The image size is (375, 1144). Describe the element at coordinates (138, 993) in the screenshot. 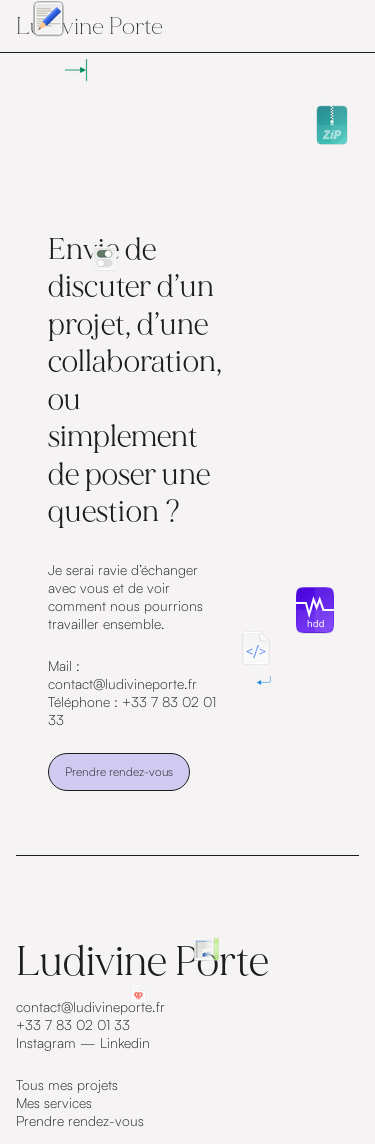

I see `a ruby programming language source file` at that location.